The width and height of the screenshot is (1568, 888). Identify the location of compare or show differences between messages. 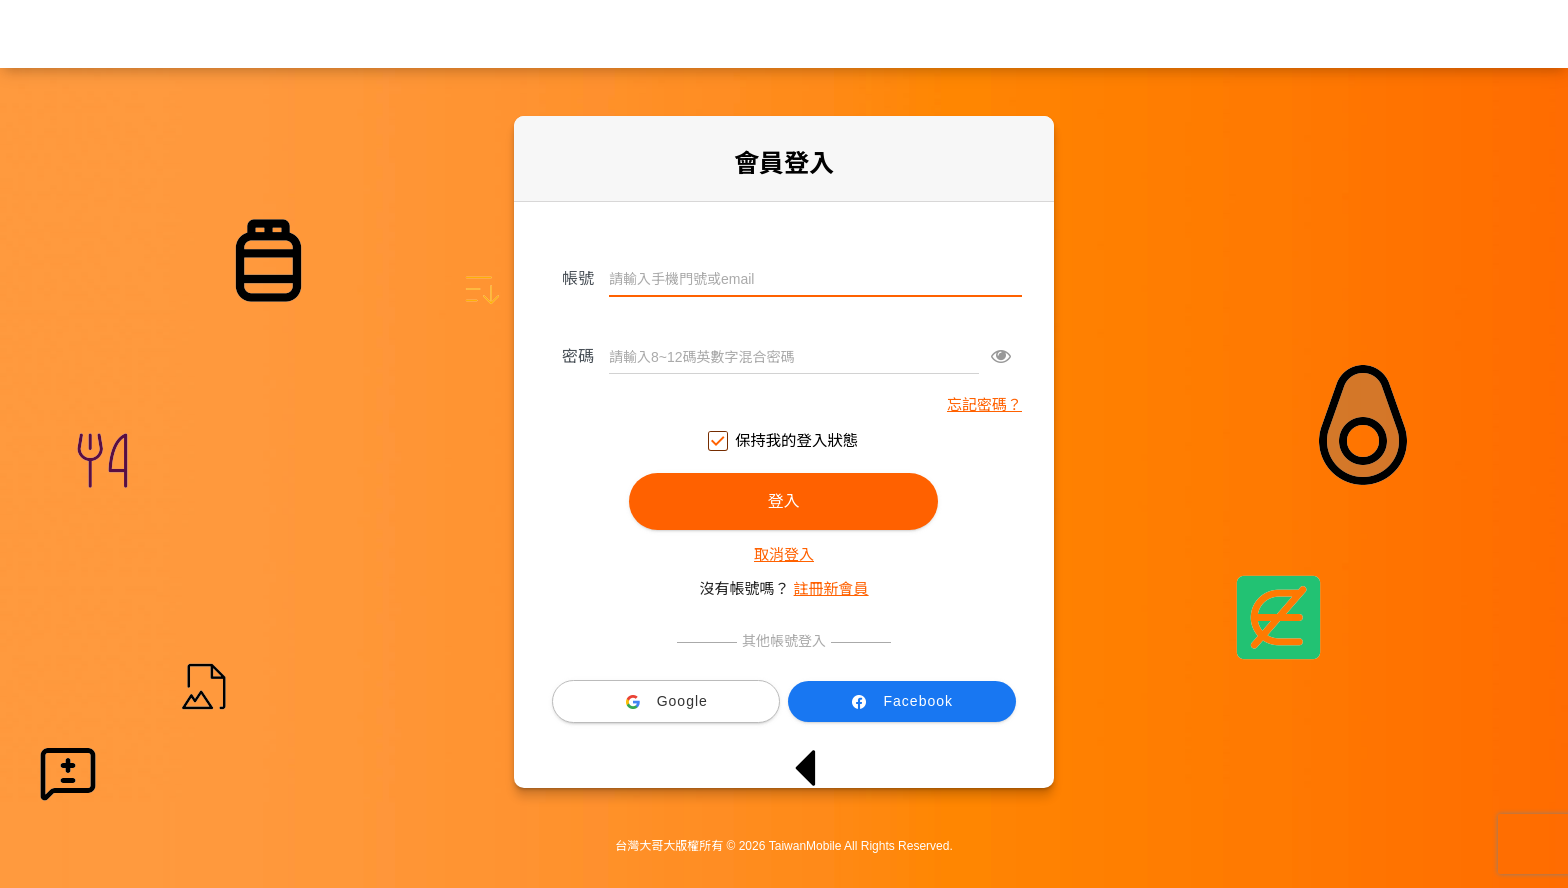
(68, 773).